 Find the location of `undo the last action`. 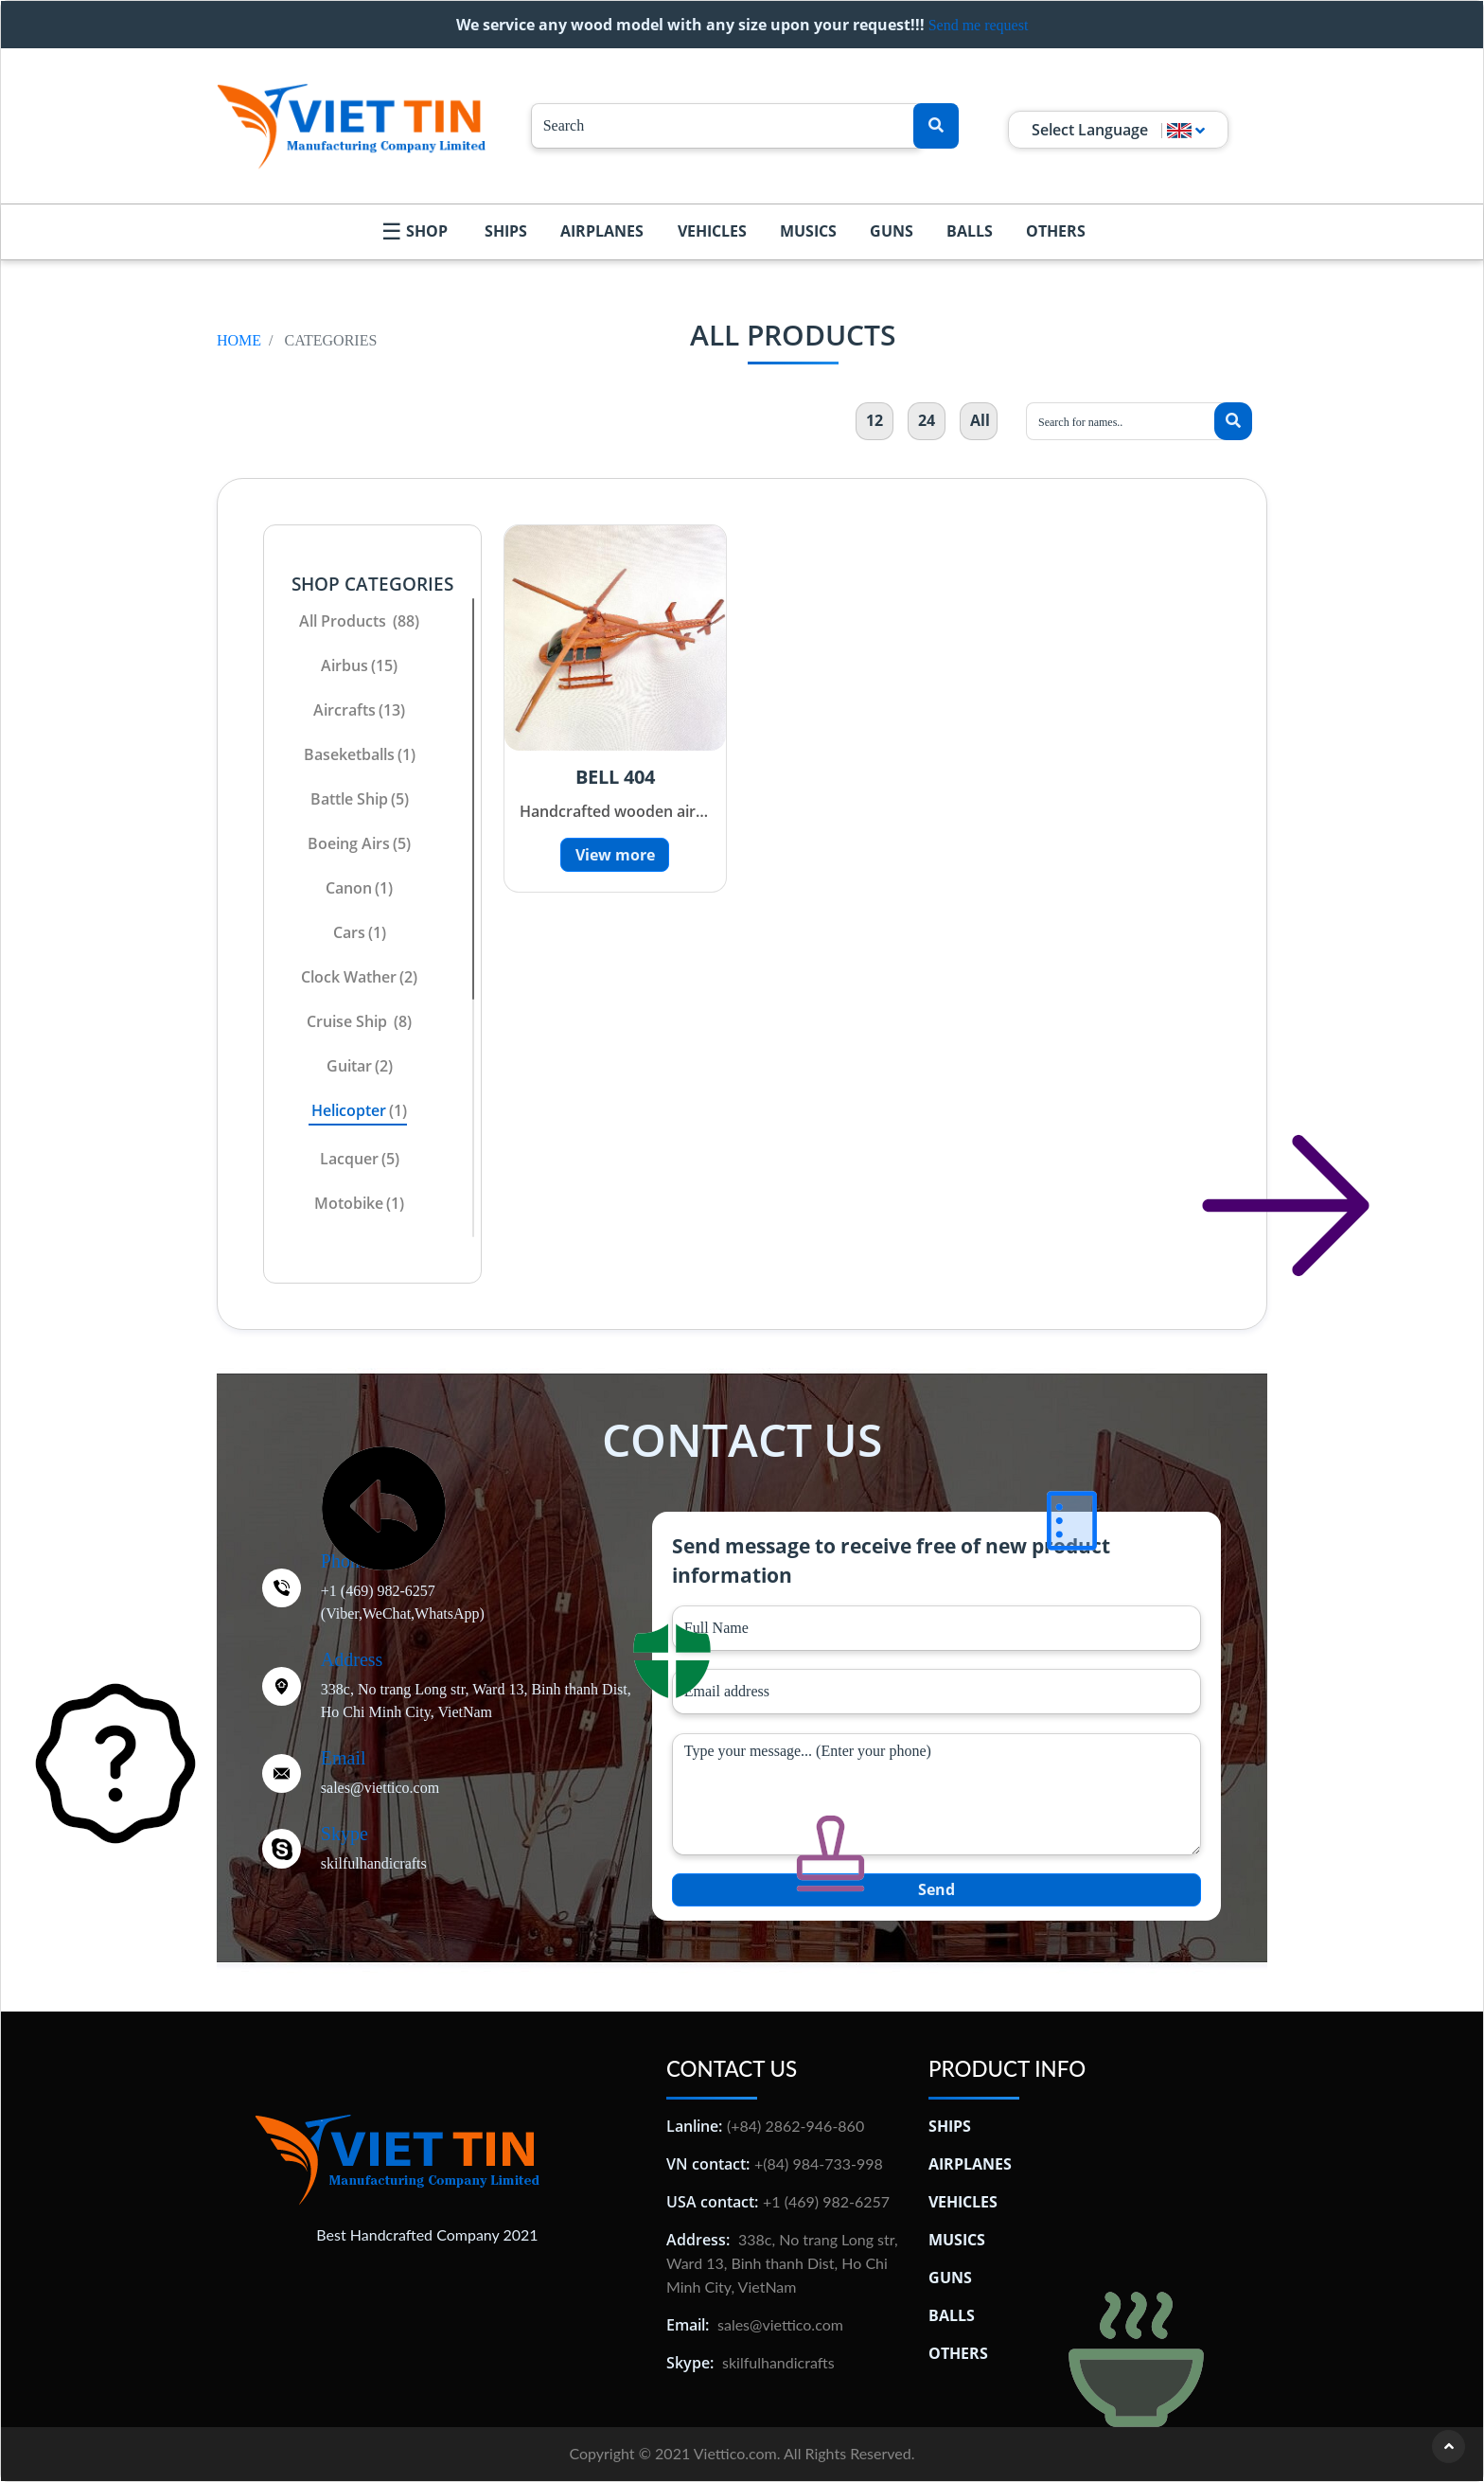

undo the last action is located at coordinates (383, 1508).